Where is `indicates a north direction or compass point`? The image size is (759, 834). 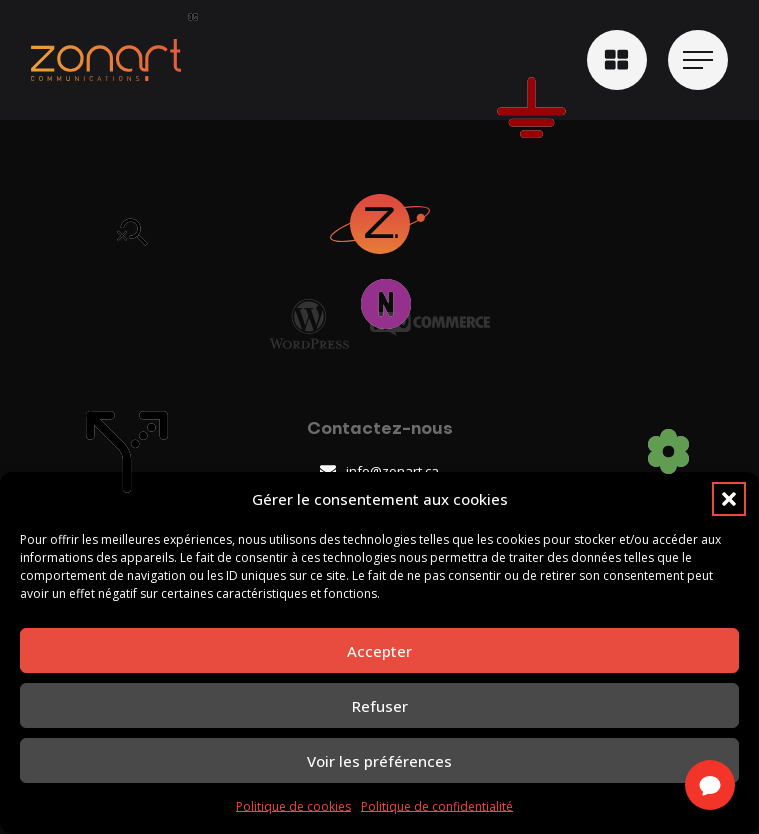
indicates a north direction or compass point is located at coordinates (386, 304).